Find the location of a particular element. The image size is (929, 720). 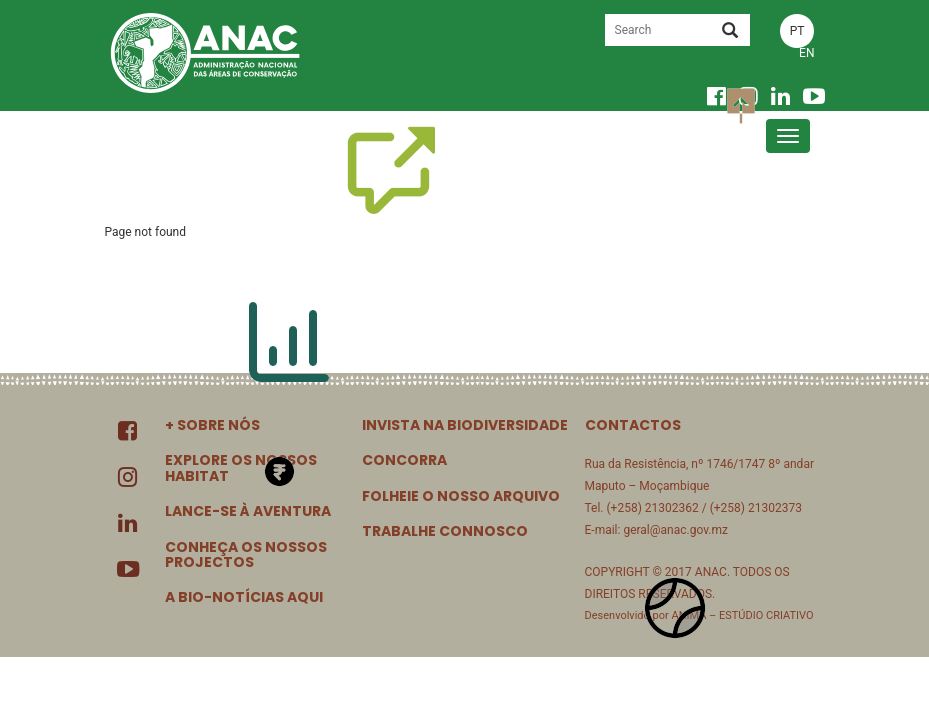

access tennis or sports-related content is located at coordinates (675, 608).